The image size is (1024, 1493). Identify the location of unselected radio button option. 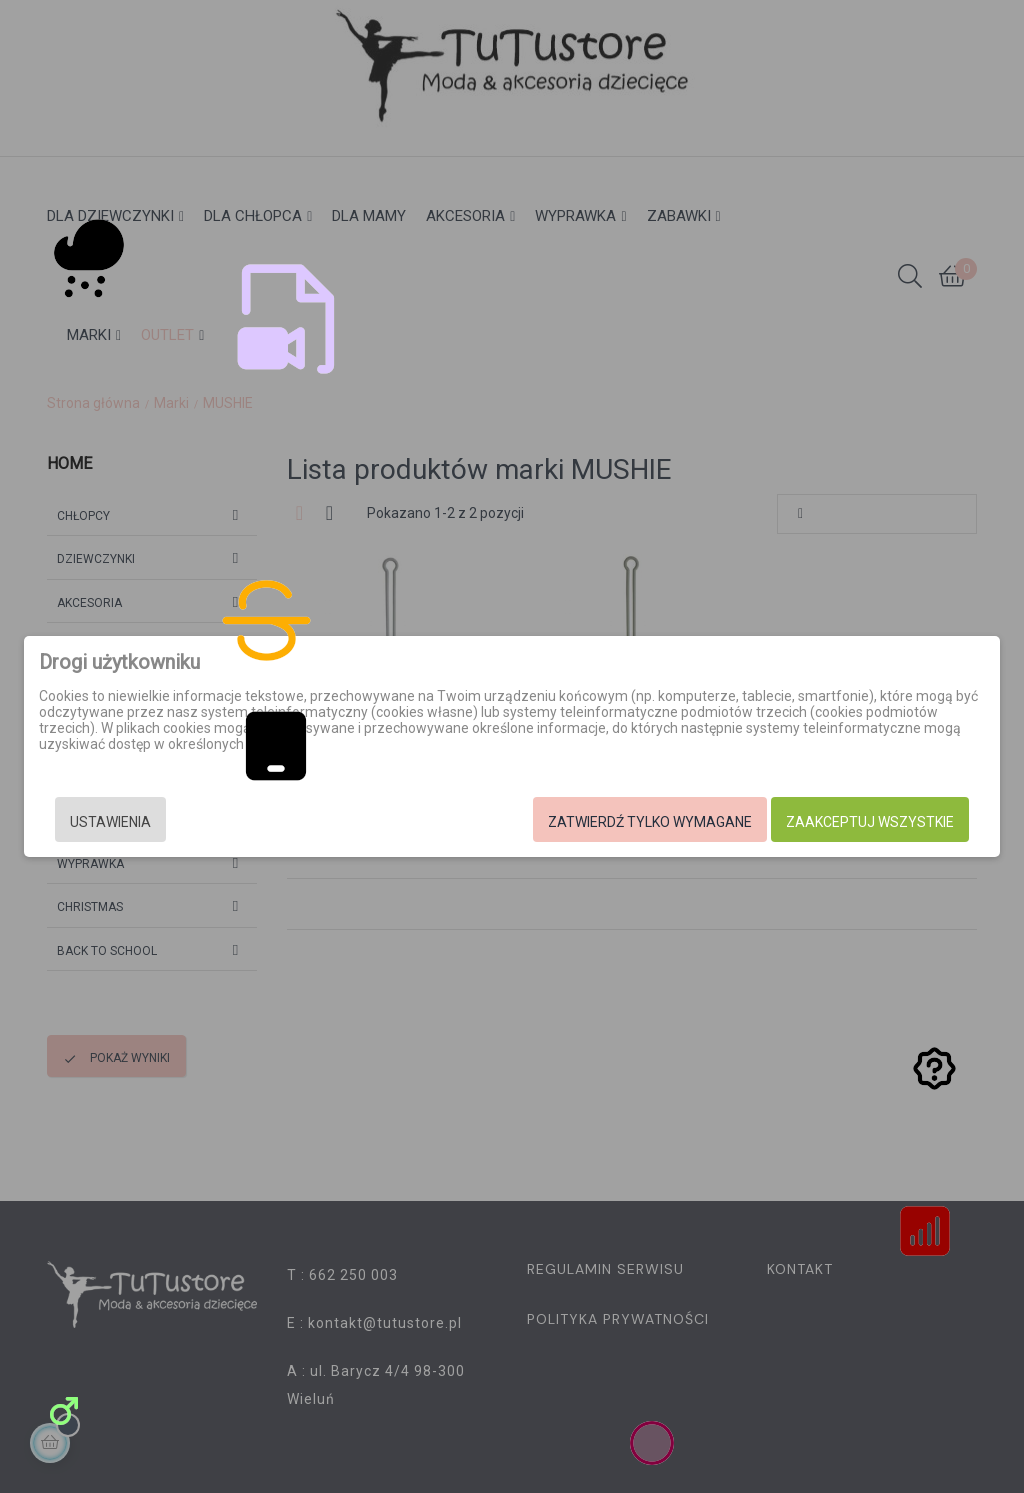
(652, 1443).